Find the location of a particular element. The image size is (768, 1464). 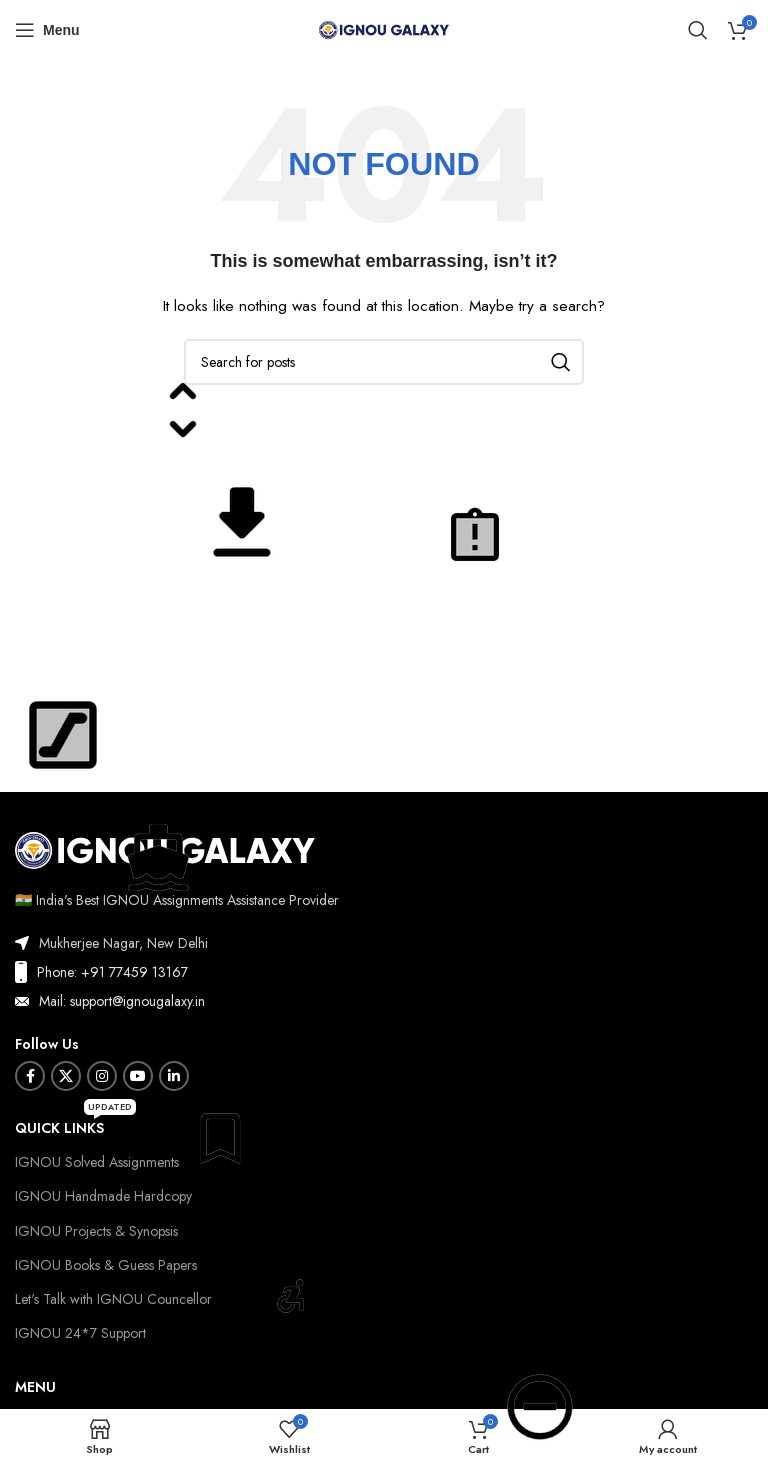

indicates escalator access nearby is located at coordinates (63, 735).